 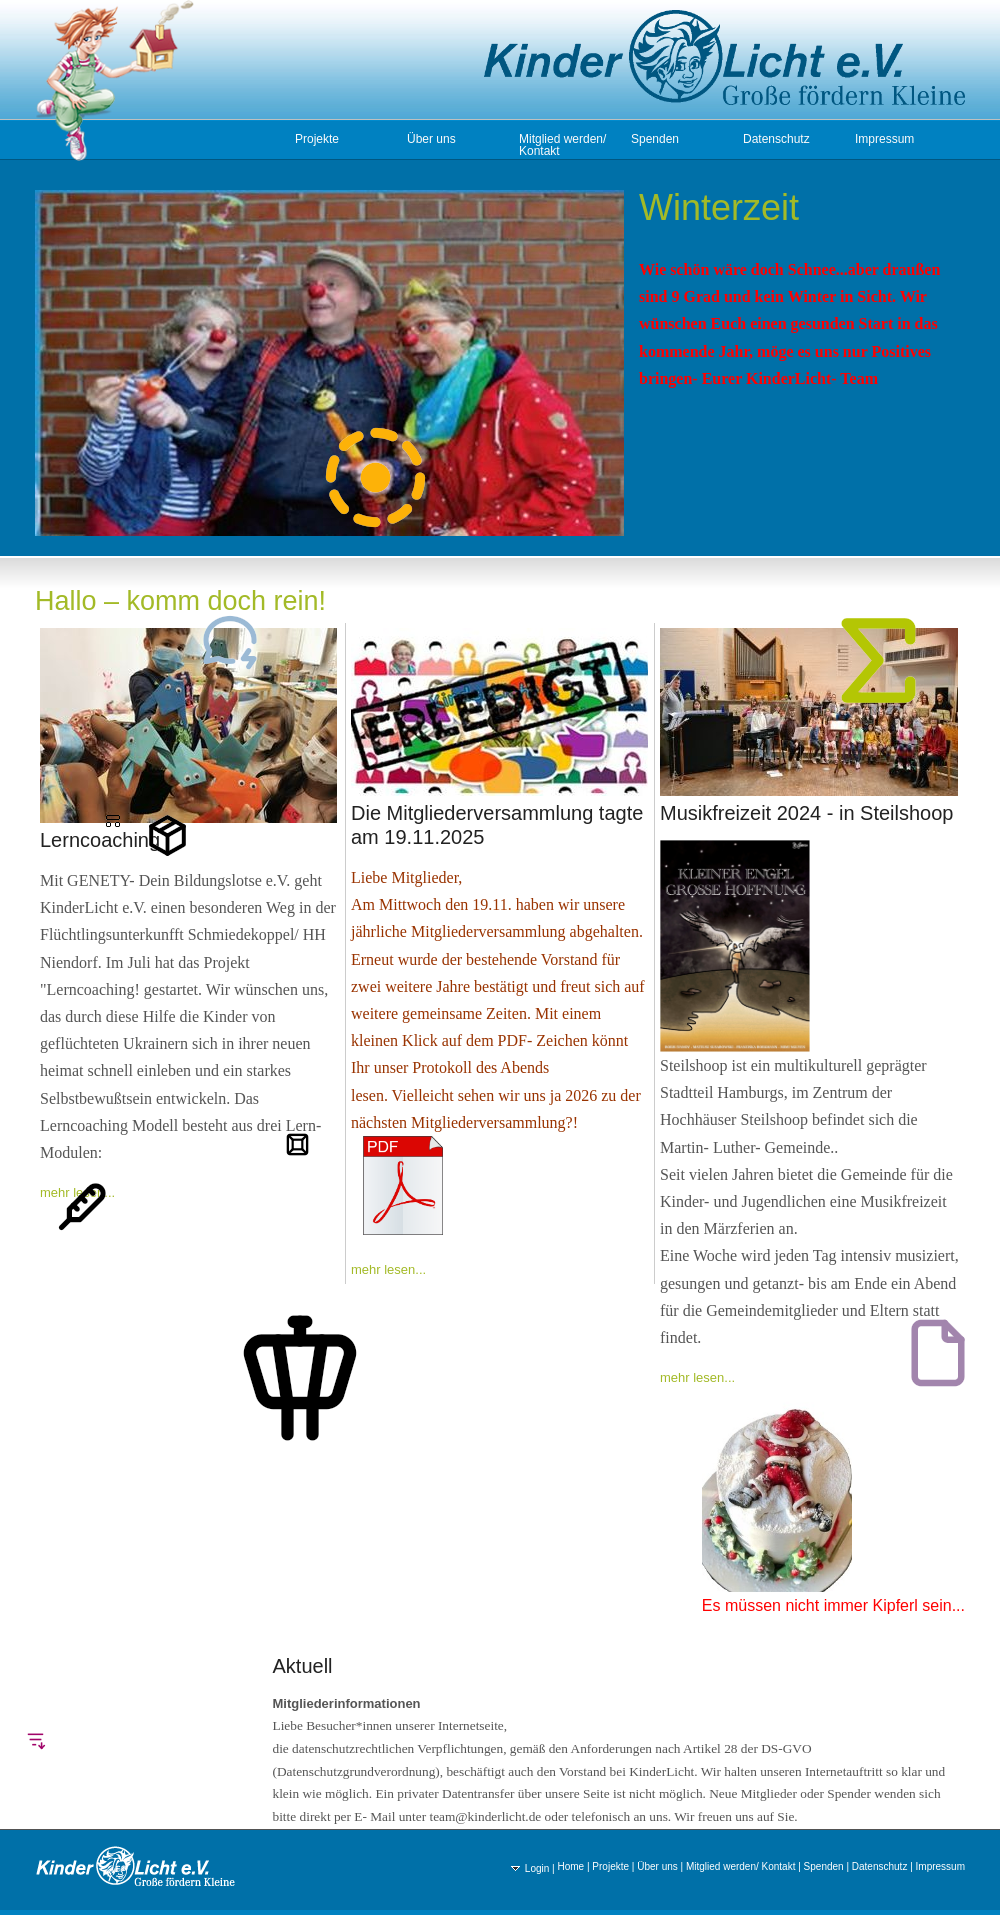 I want to click on view code structure or hierarchy, so click(x=113, y=821).